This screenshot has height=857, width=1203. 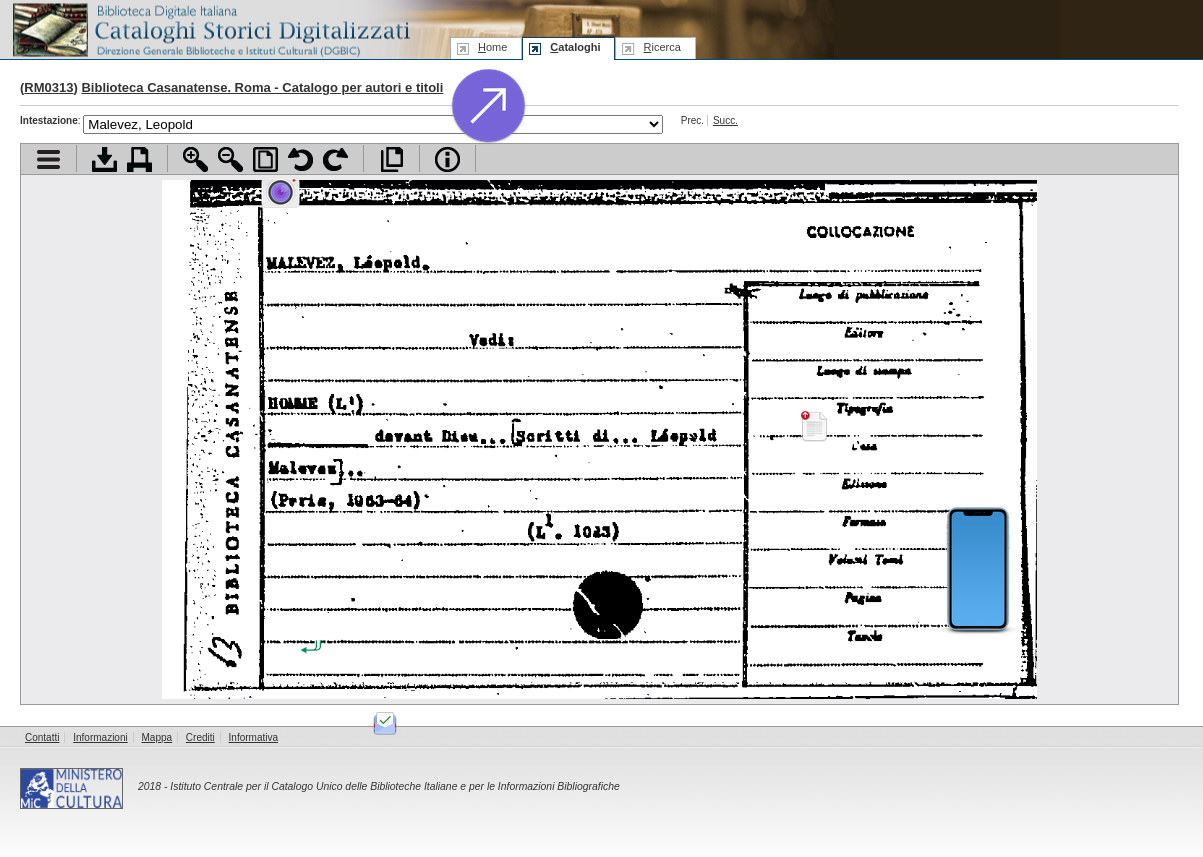 I want to click on indicates a symbolic link or shortcut to another file, so click(x=488, y=105).